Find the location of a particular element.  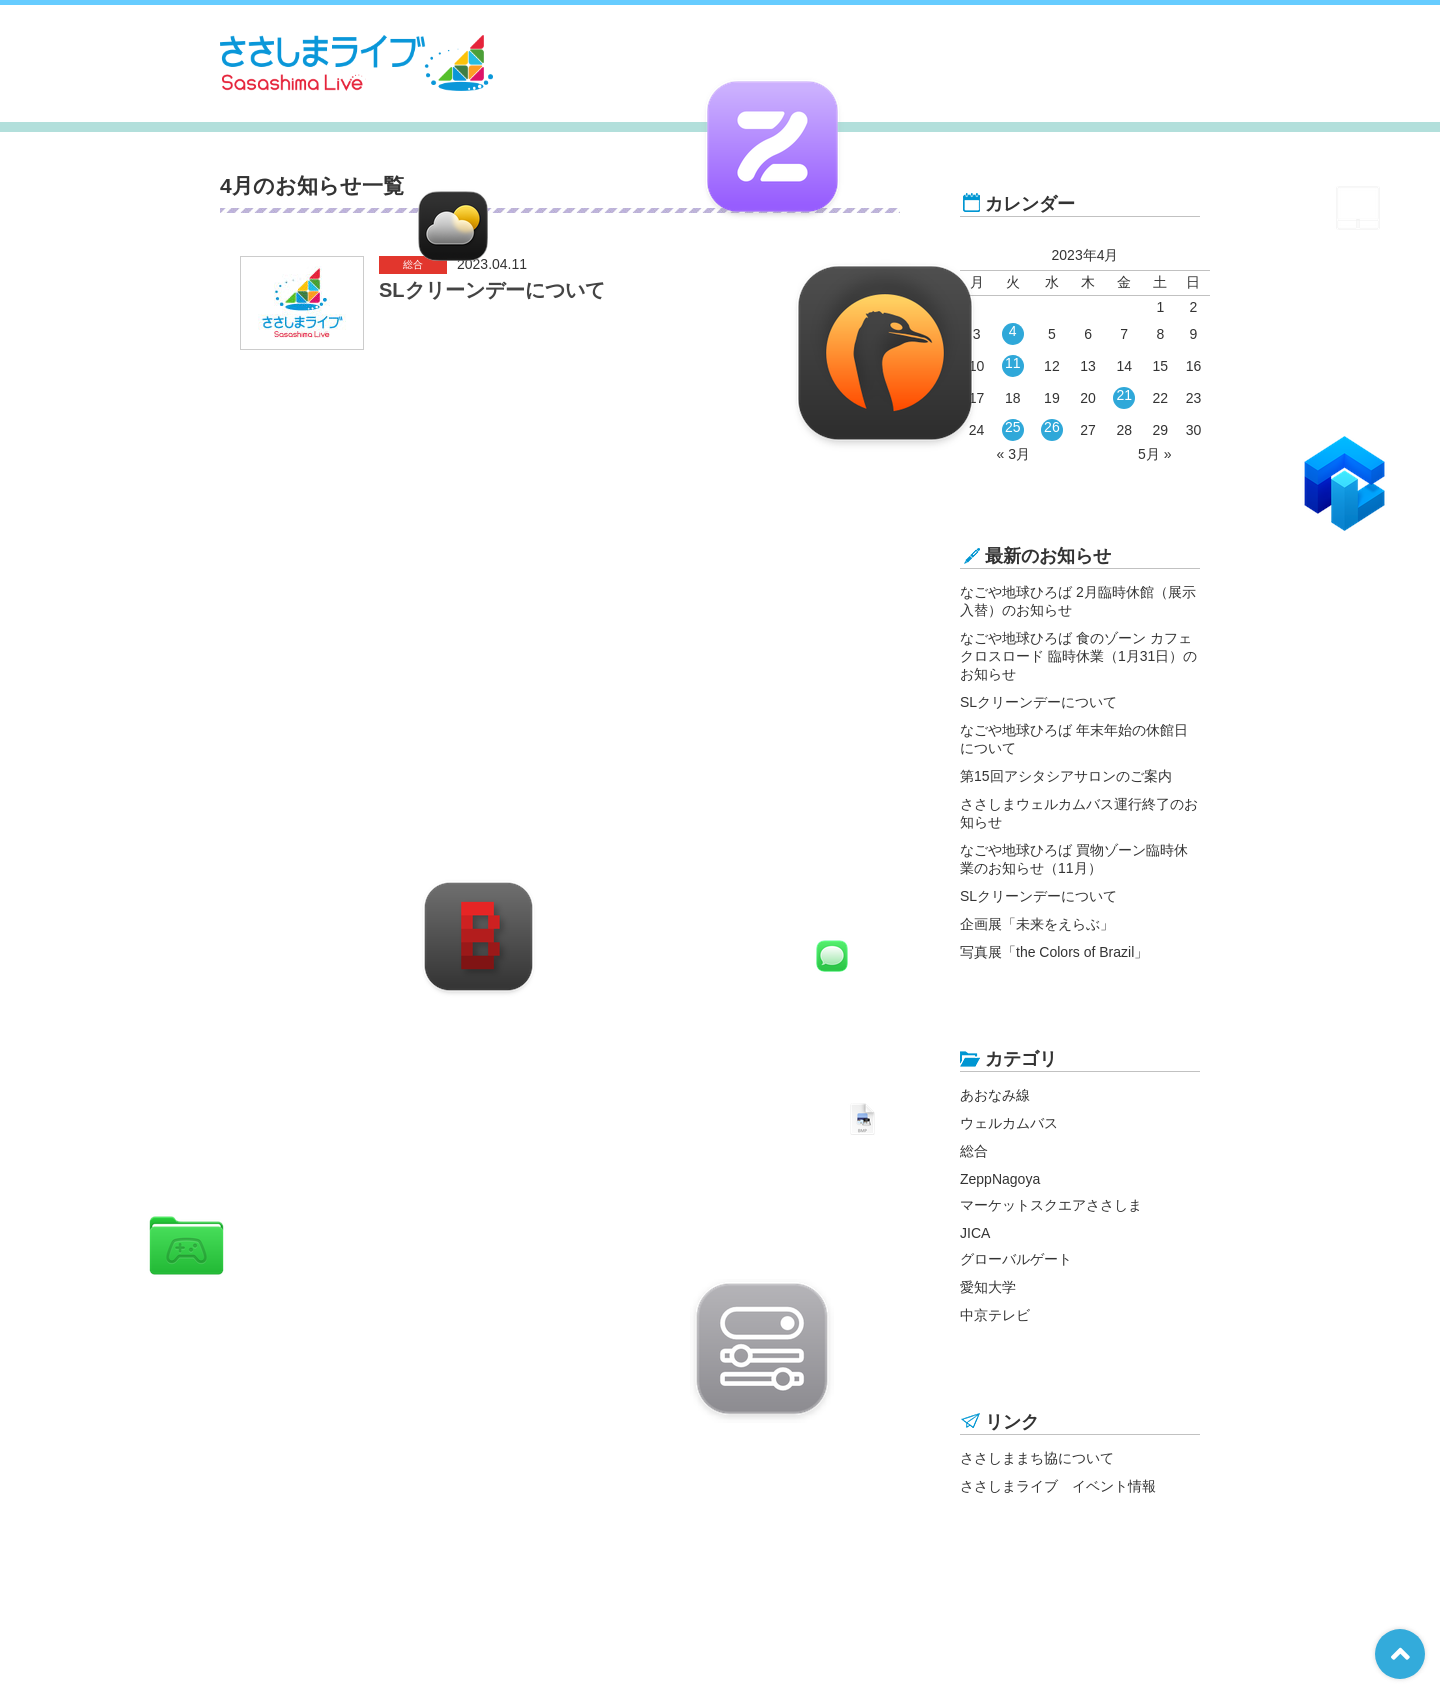

open interface design preferences is located at coordinates (762, 1351).